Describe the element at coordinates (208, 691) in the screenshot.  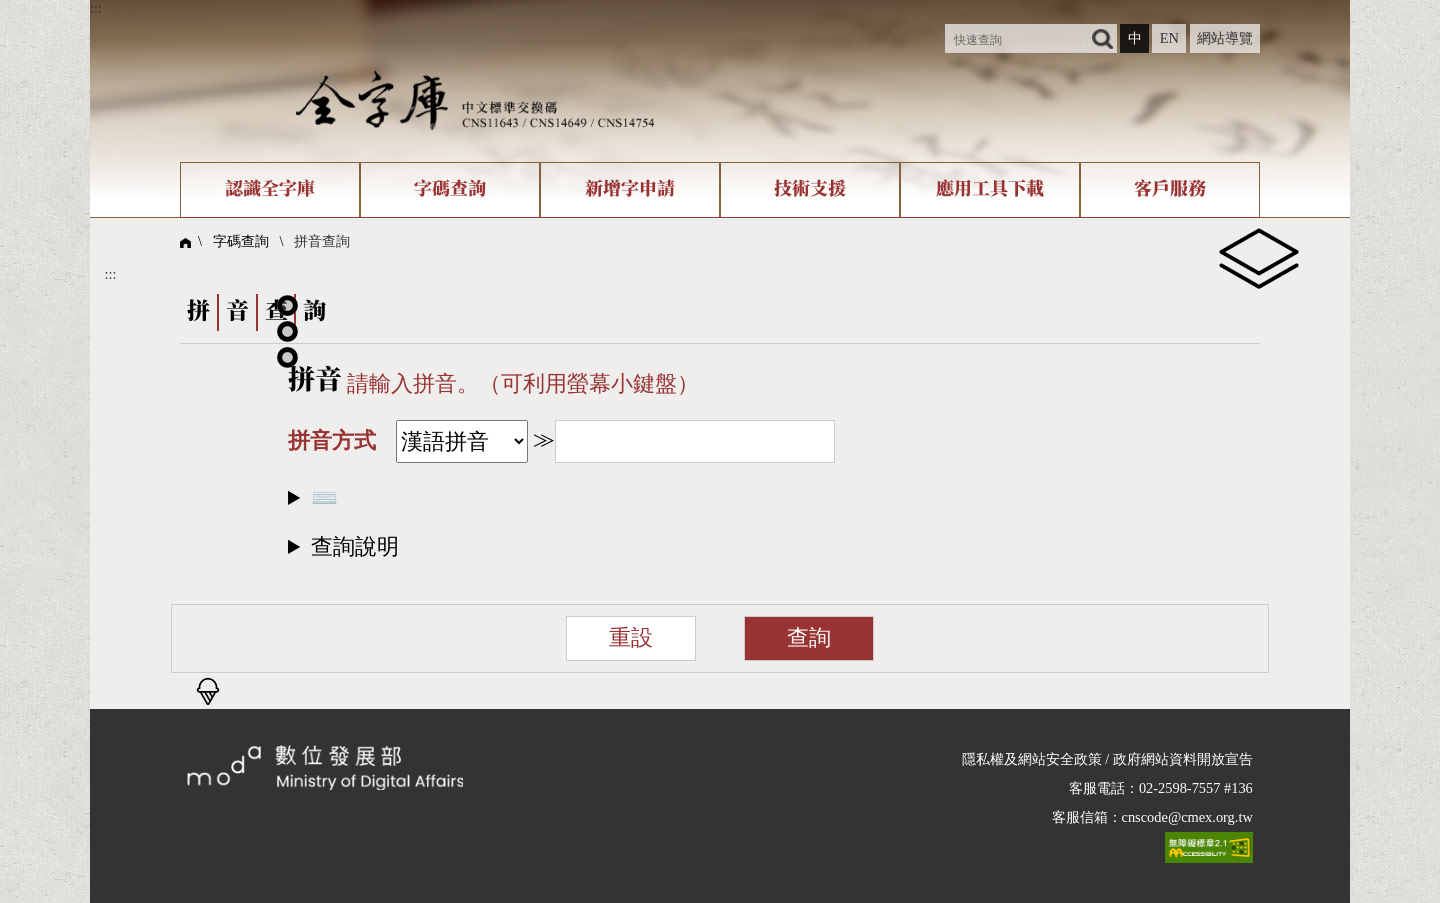
I see `browse desserts or sweet treats` at that location.